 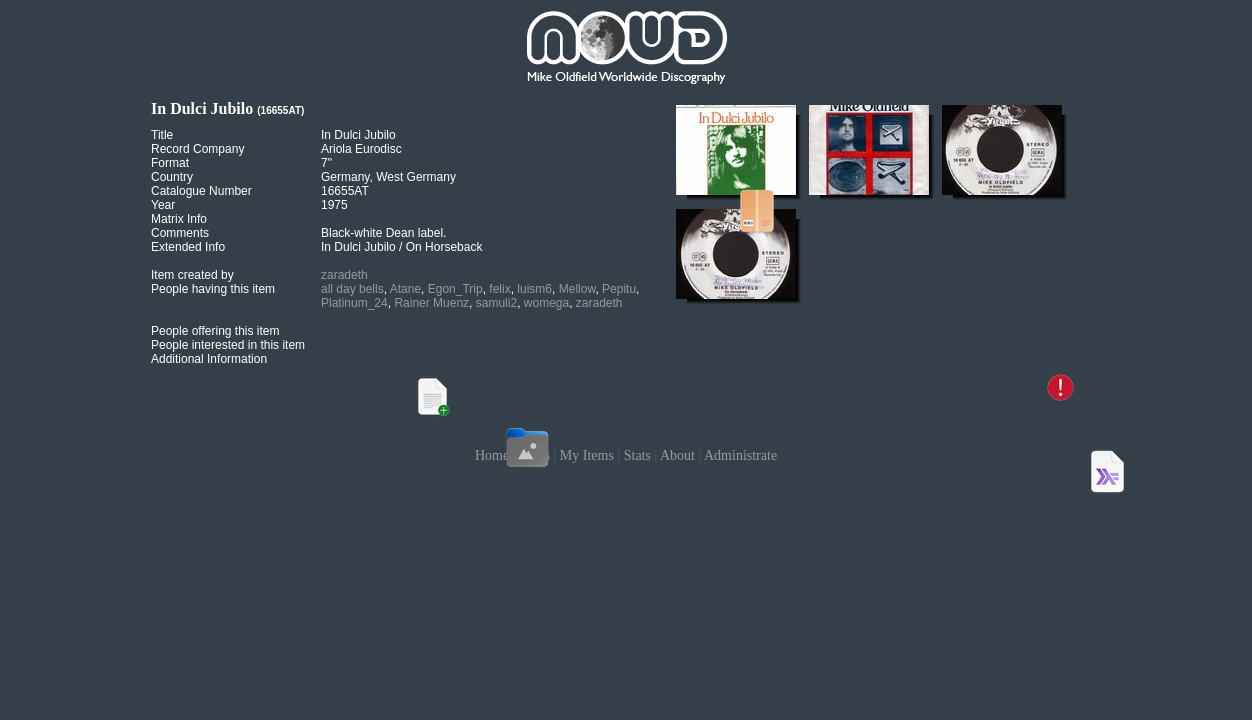 I want to click on indicates an important or urgent notification, so click(x=1060, y=387).